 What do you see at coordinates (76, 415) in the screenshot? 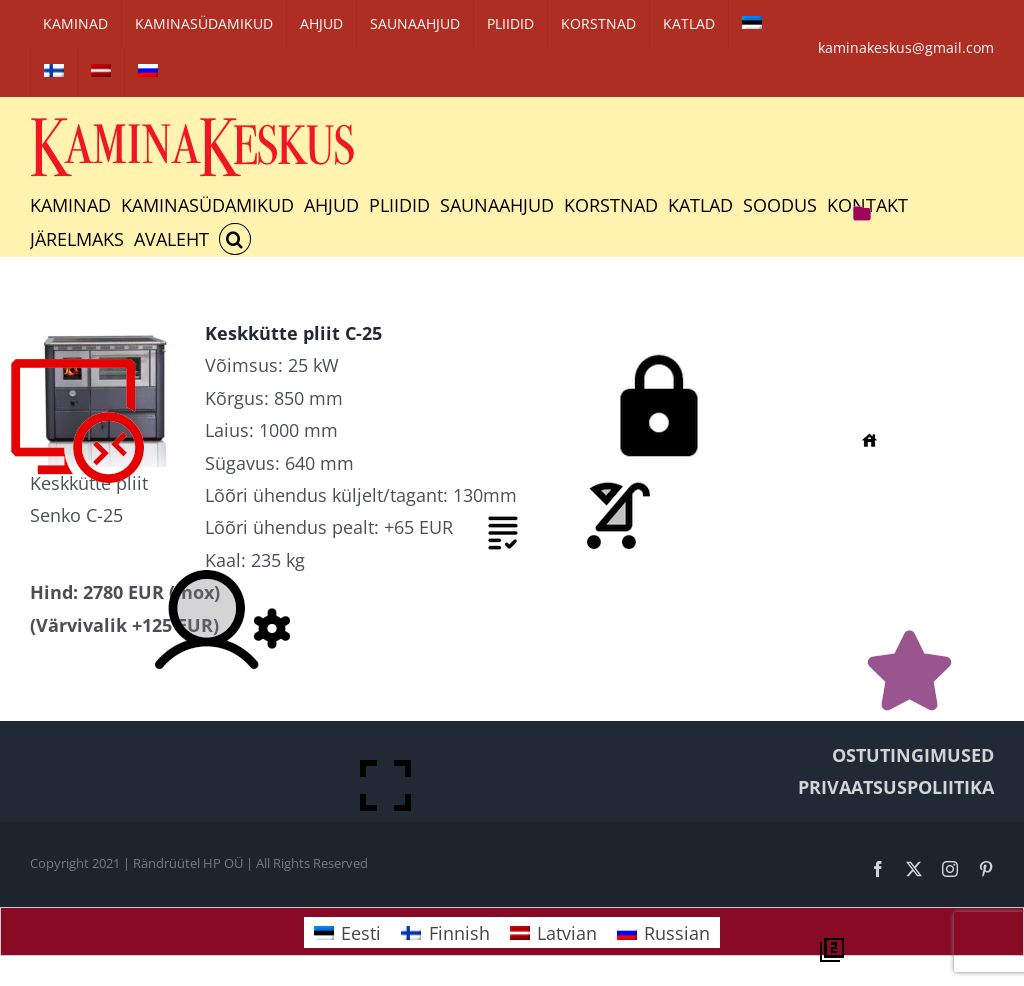
I see `access remote desktop connections` at bounding box center [76, 415].